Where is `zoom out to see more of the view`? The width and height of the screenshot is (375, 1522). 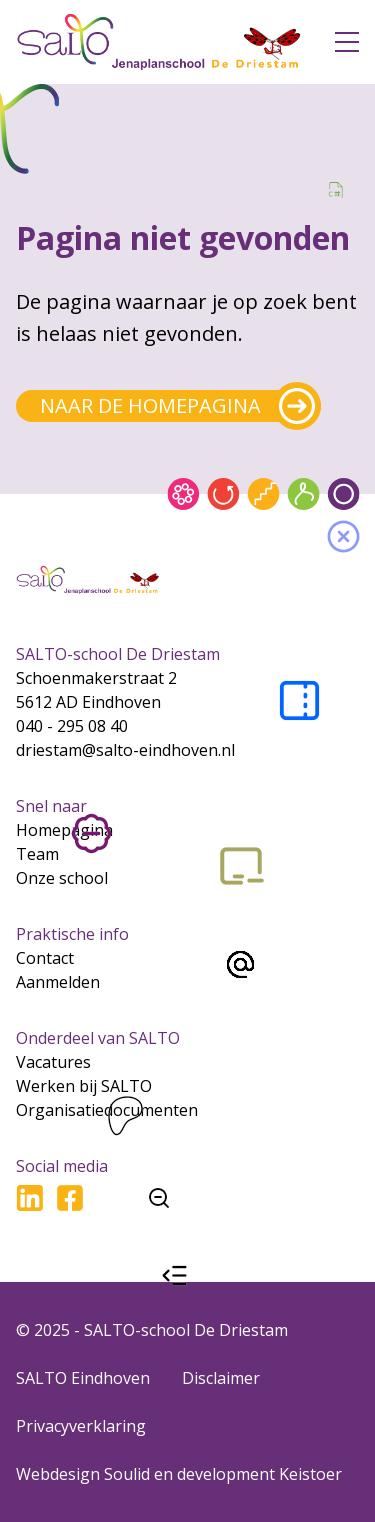
zoom out to see more of the view is located at coordinates (159, 1198).